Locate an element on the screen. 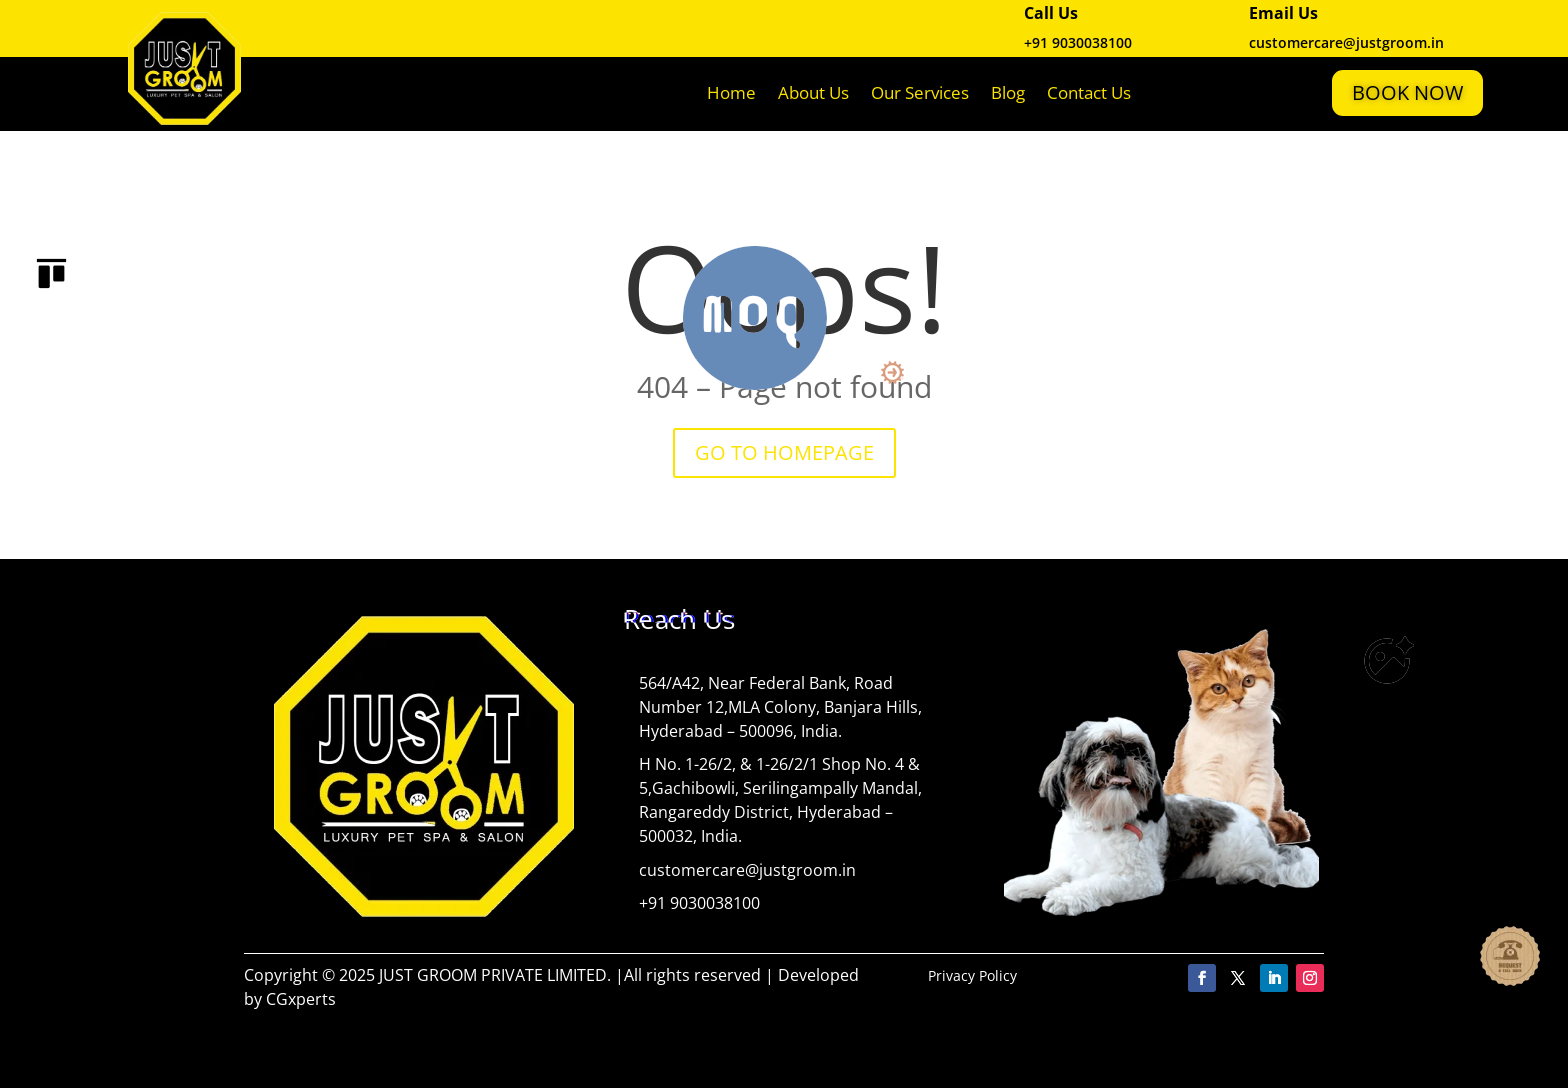 This screenshot has height=1088, width=1568. align items to the top of the container is located at coordinates (51, 273).